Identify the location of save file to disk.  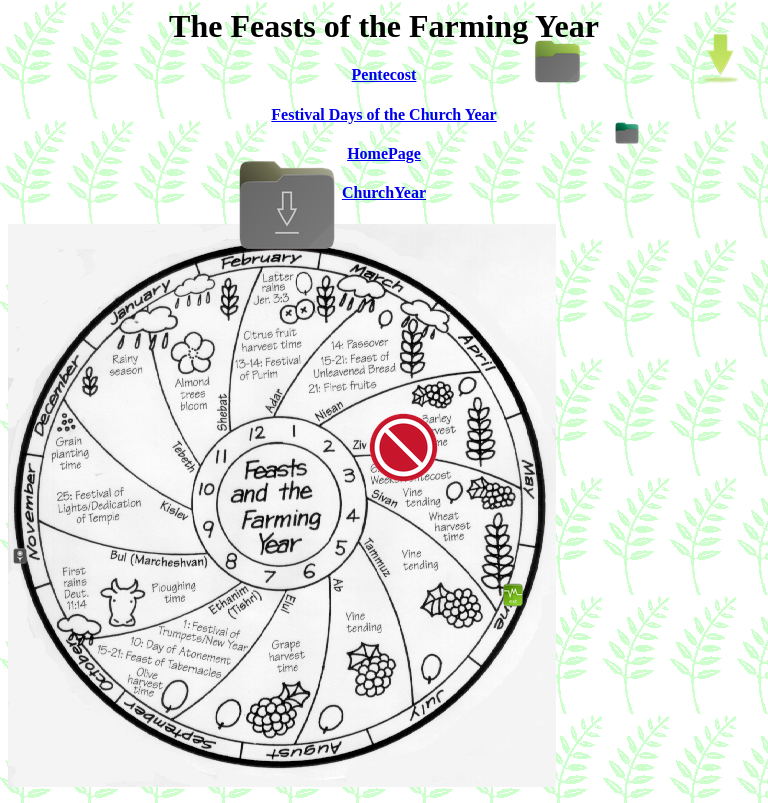
(720, 55).